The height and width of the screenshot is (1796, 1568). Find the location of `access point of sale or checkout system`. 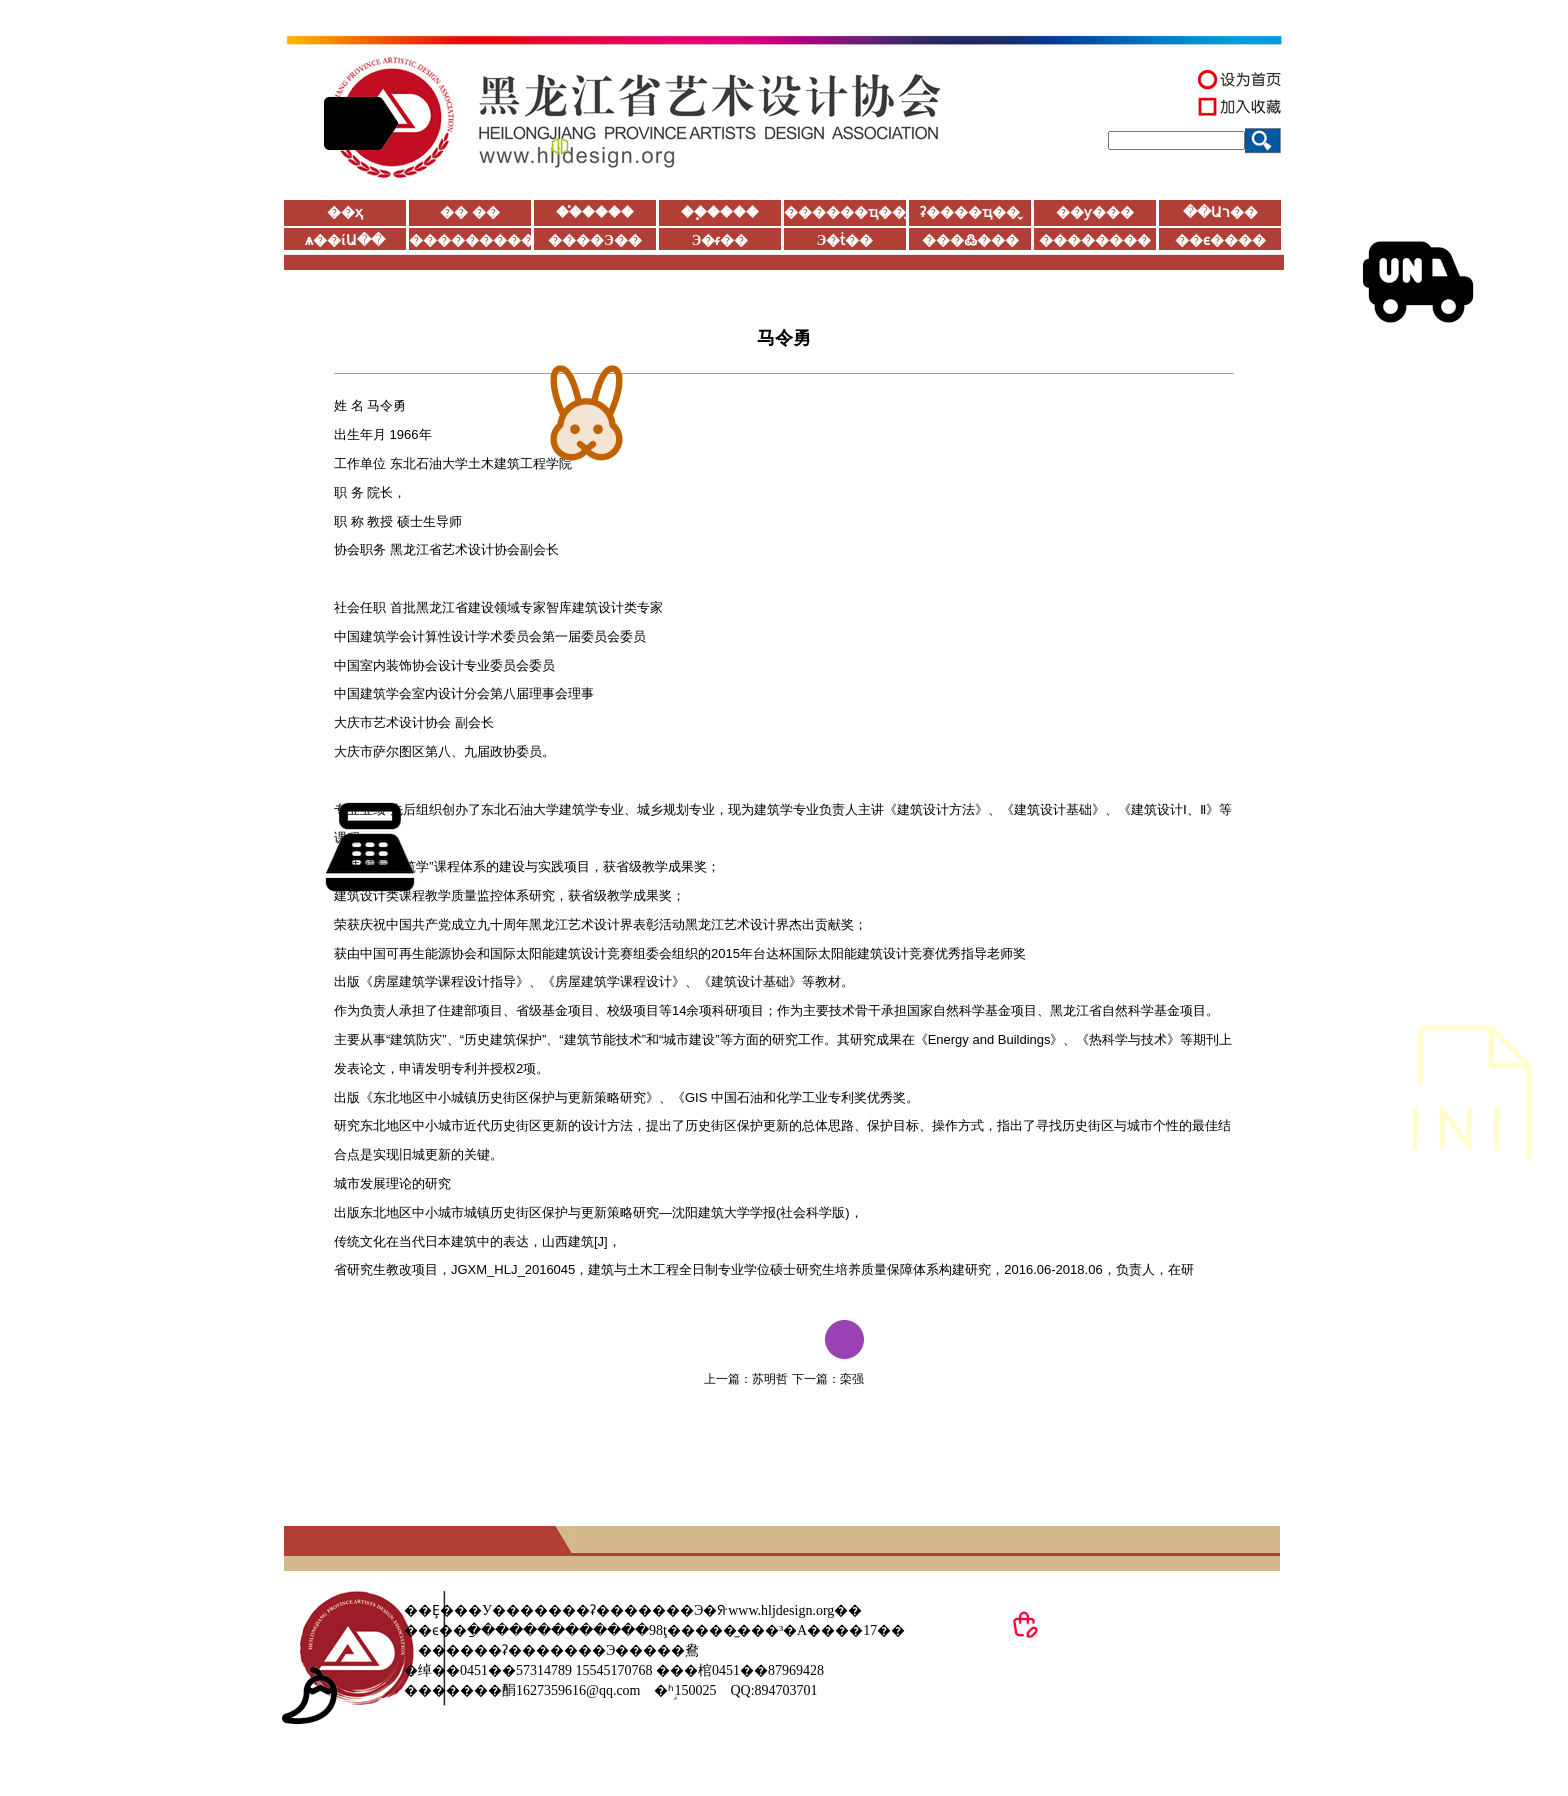

access point of sale or checkout system is located at coordinates (370, 847).